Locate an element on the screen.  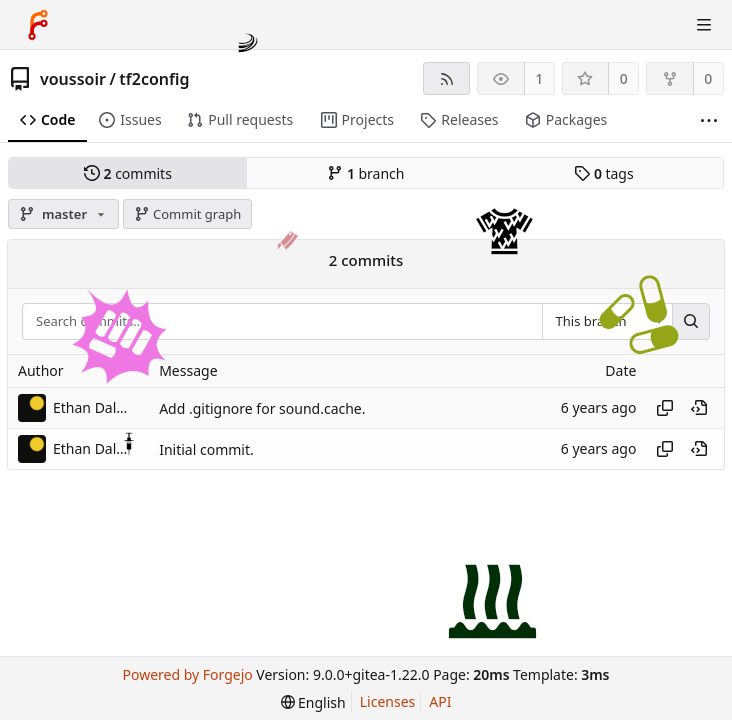
indicates medication or pharmaceutical content is located at coordinates (638, 314).